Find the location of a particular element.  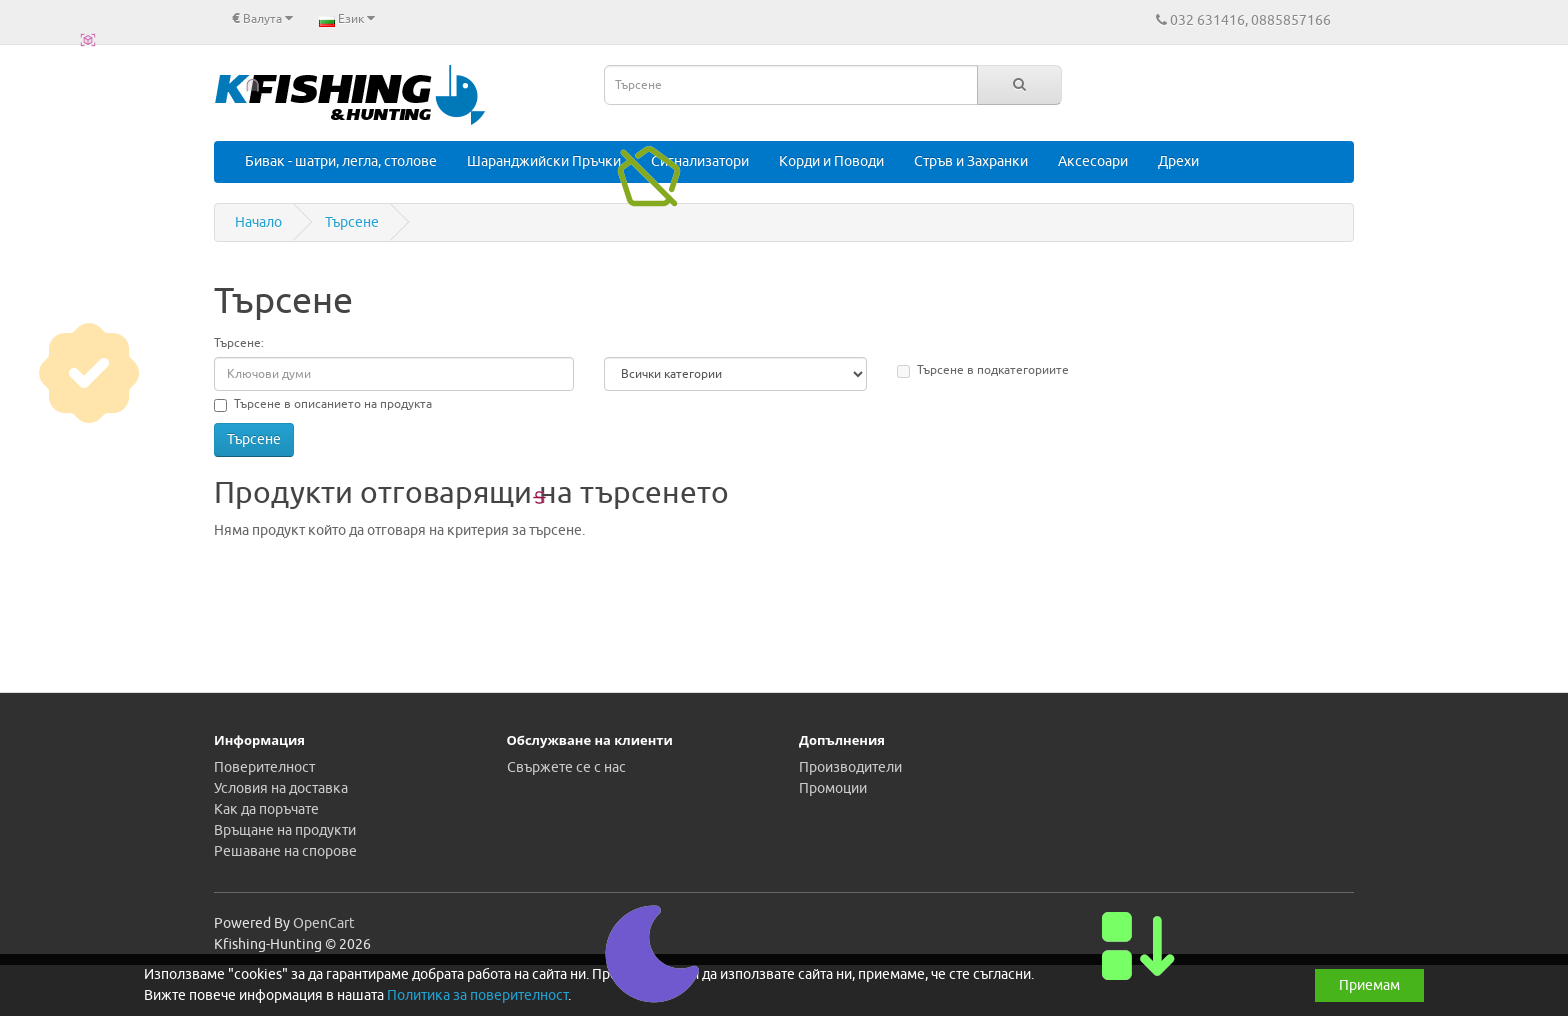

indicates pentagon shape is disabled or unavailable is located at coordinates (649, 178).